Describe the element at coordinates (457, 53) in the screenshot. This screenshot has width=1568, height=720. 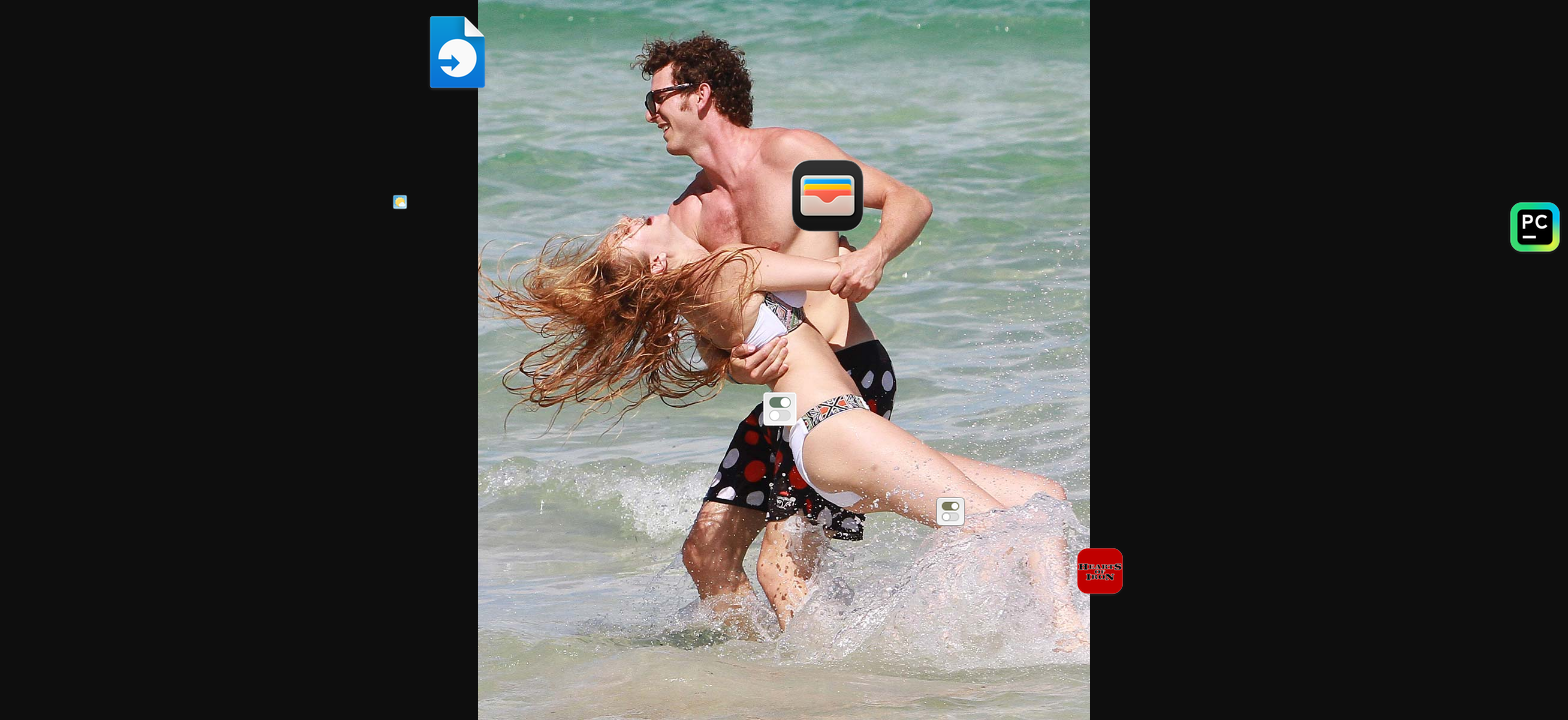
I see `a gdscript source code file` at that location.